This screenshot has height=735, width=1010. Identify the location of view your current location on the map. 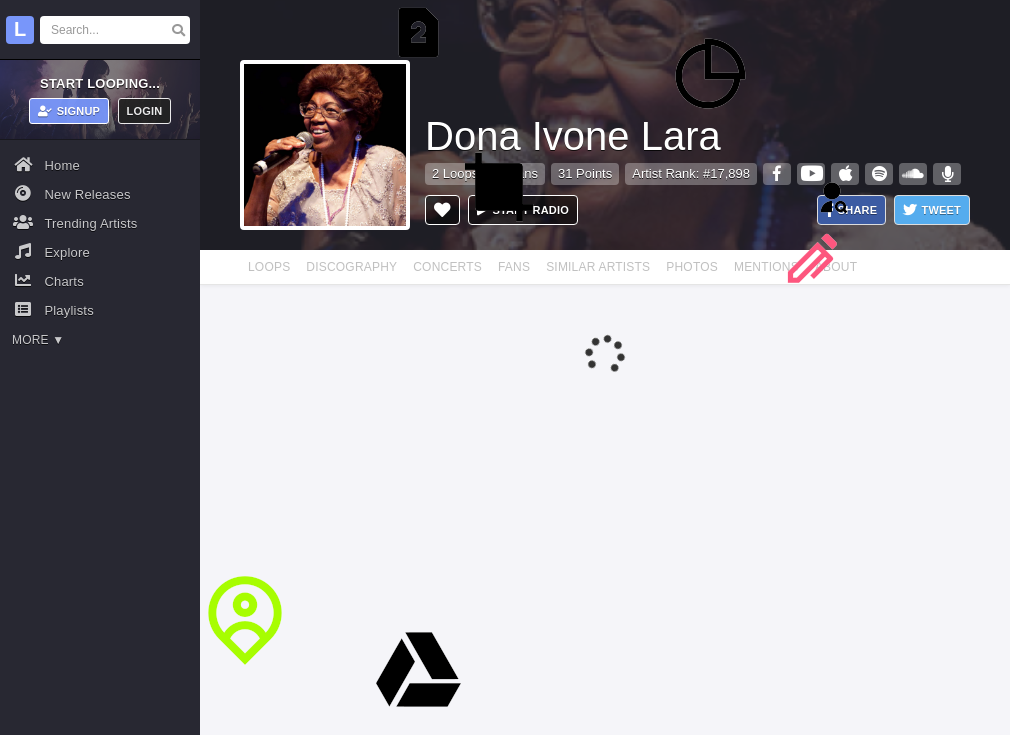
(245, 617).